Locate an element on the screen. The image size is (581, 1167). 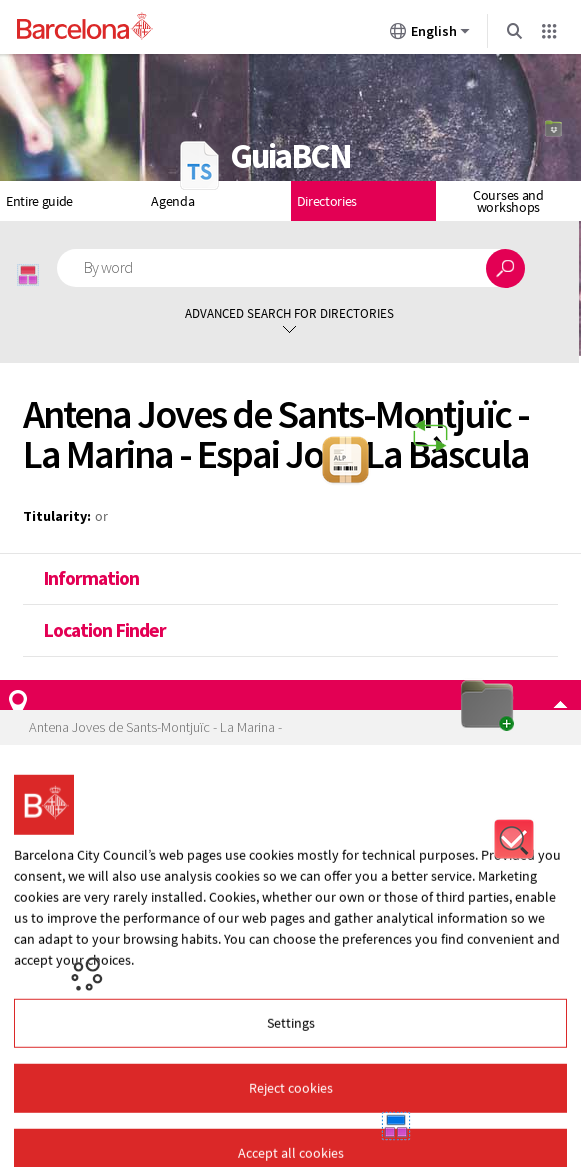
open your dropbox folder is located at coordinates (553, 128).